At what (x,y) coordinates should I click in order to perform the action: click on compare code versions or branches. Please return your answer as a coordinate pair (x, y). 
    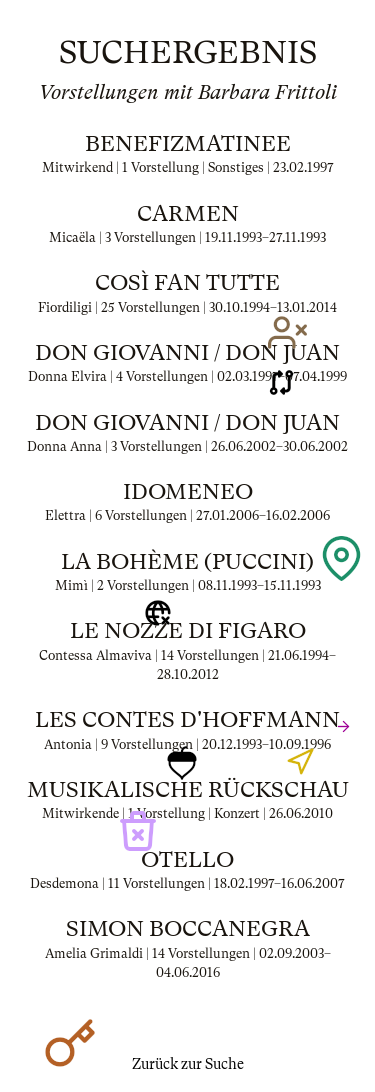
    Looking at the image, I should click on (281, 382).